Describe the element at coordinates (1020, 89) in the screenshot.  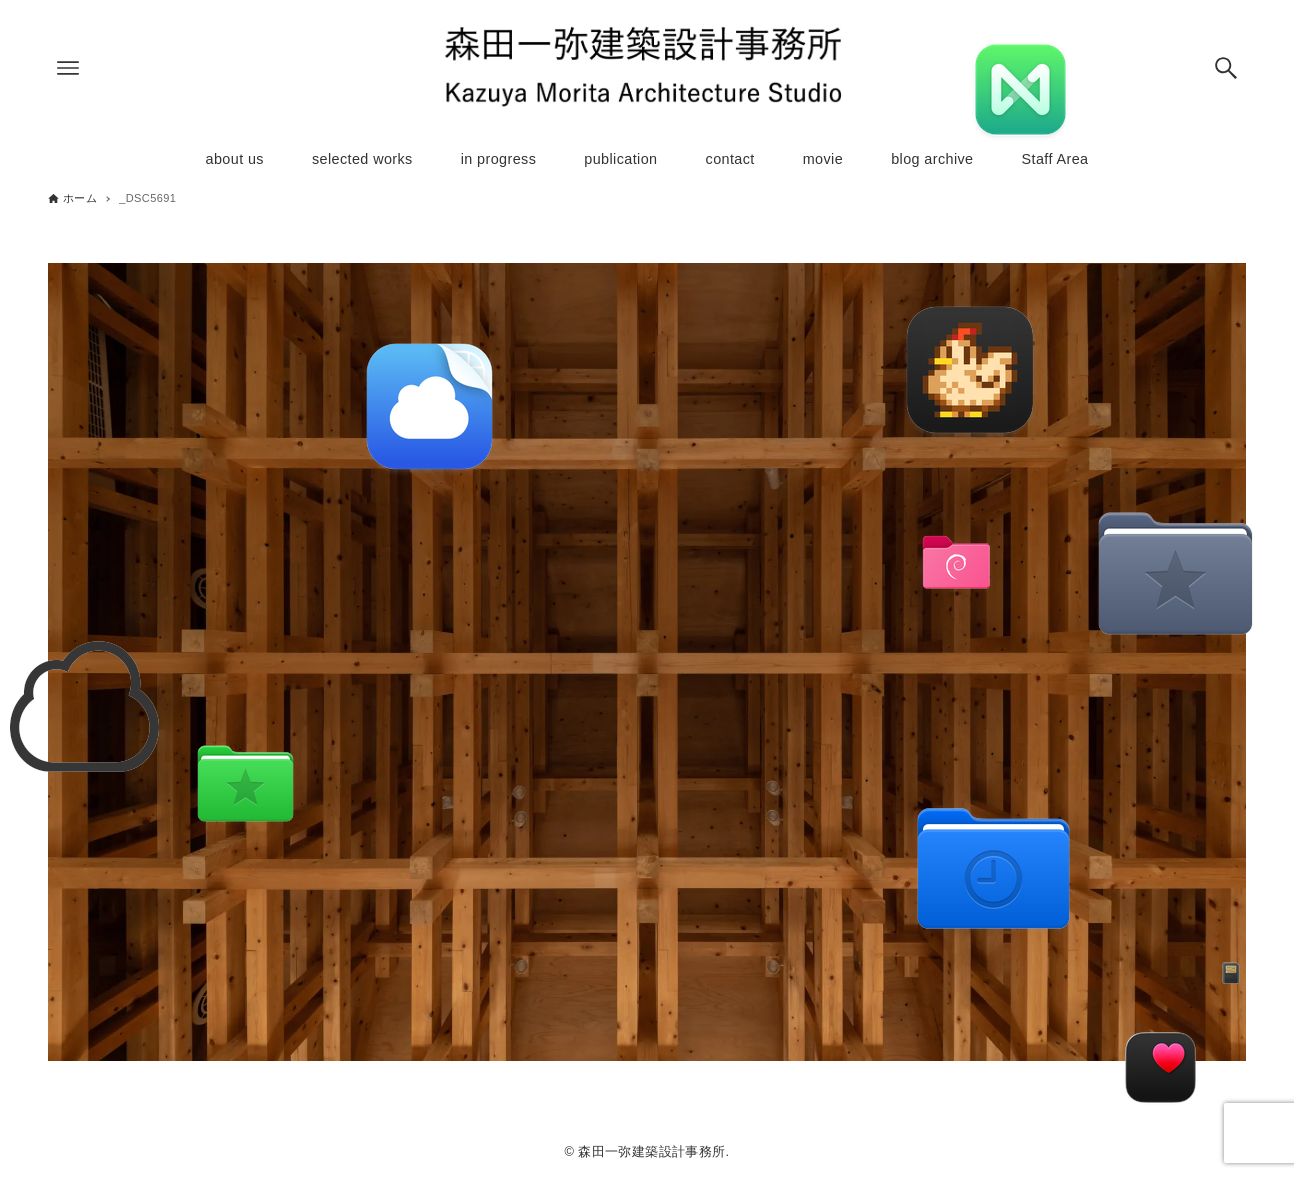
I see `open mindmaster mind mapping application` at that location.